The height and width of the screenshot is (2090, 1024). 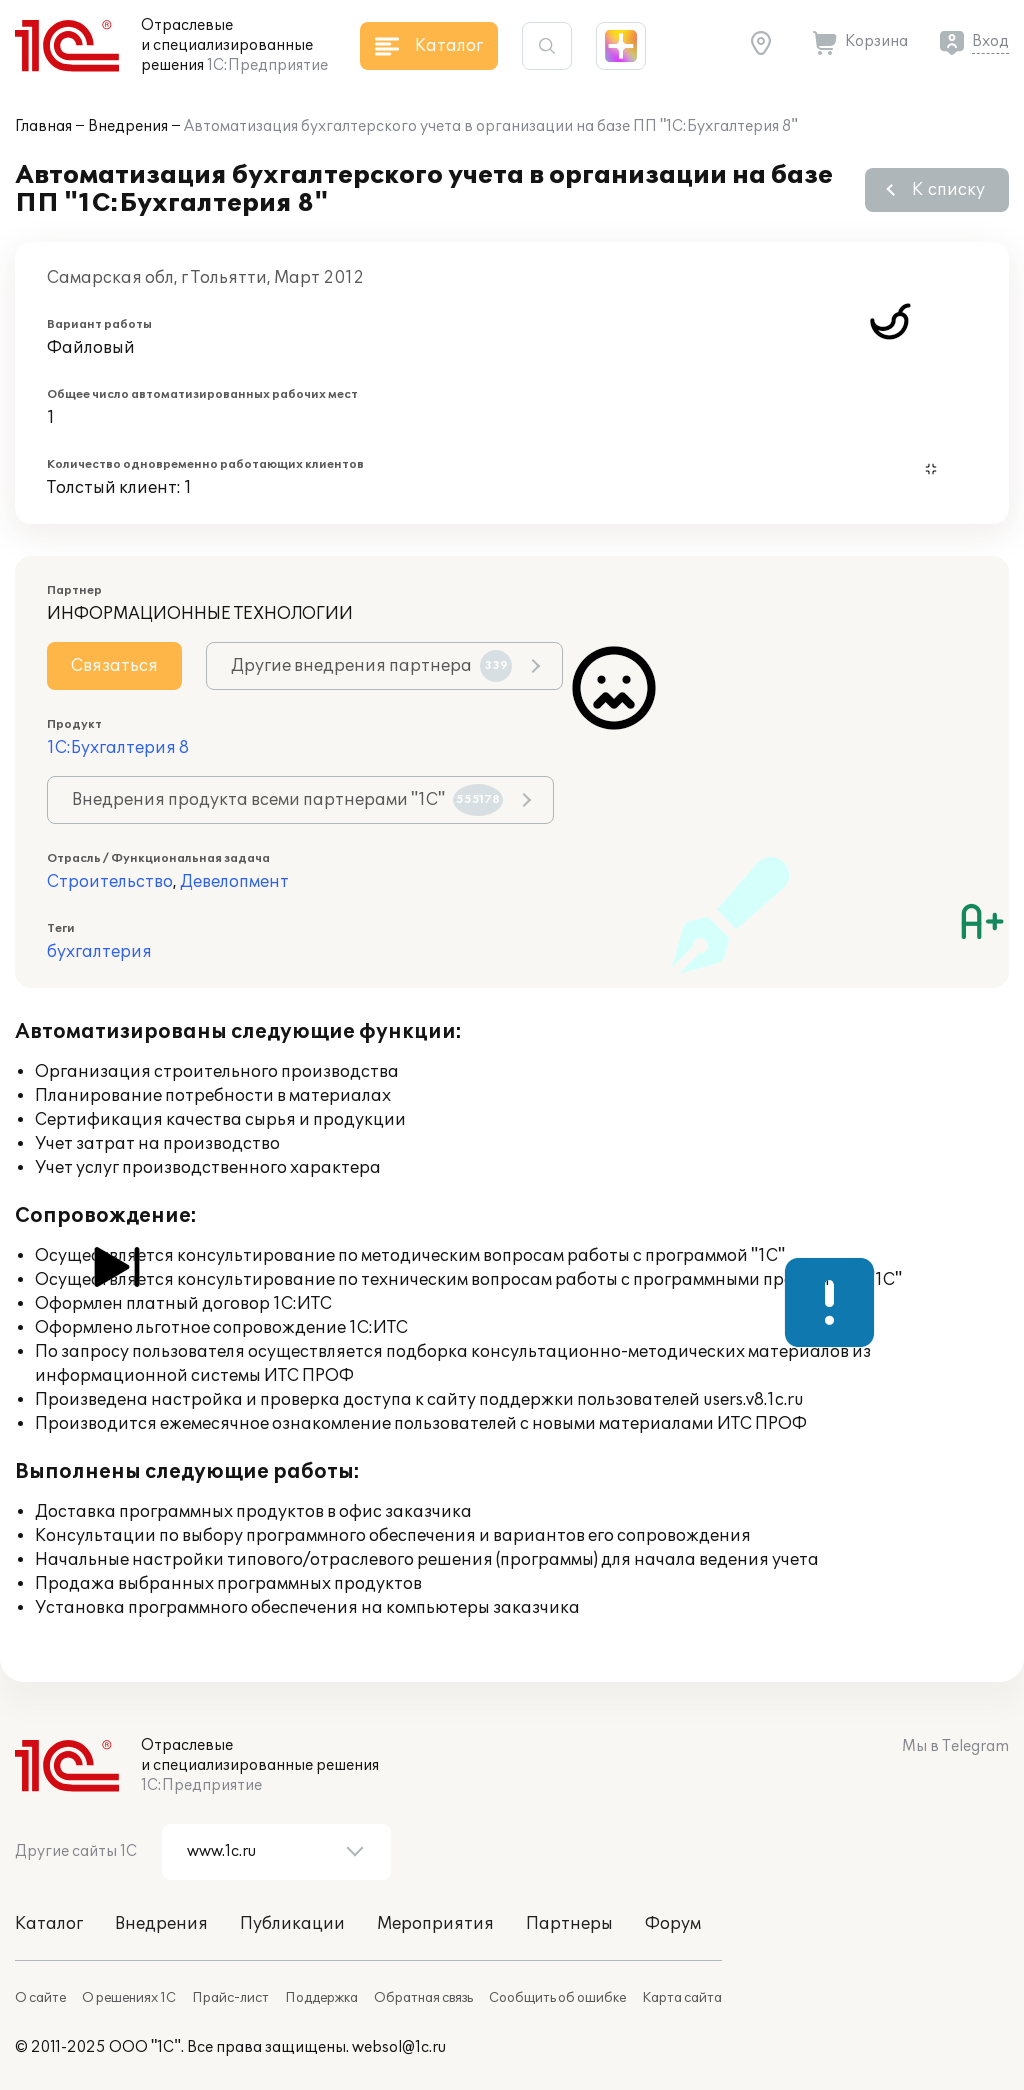 What do you see at coordinates (730, 916) in the screenshot?
I see `compose or write new content` at bounding box center [730, 916].